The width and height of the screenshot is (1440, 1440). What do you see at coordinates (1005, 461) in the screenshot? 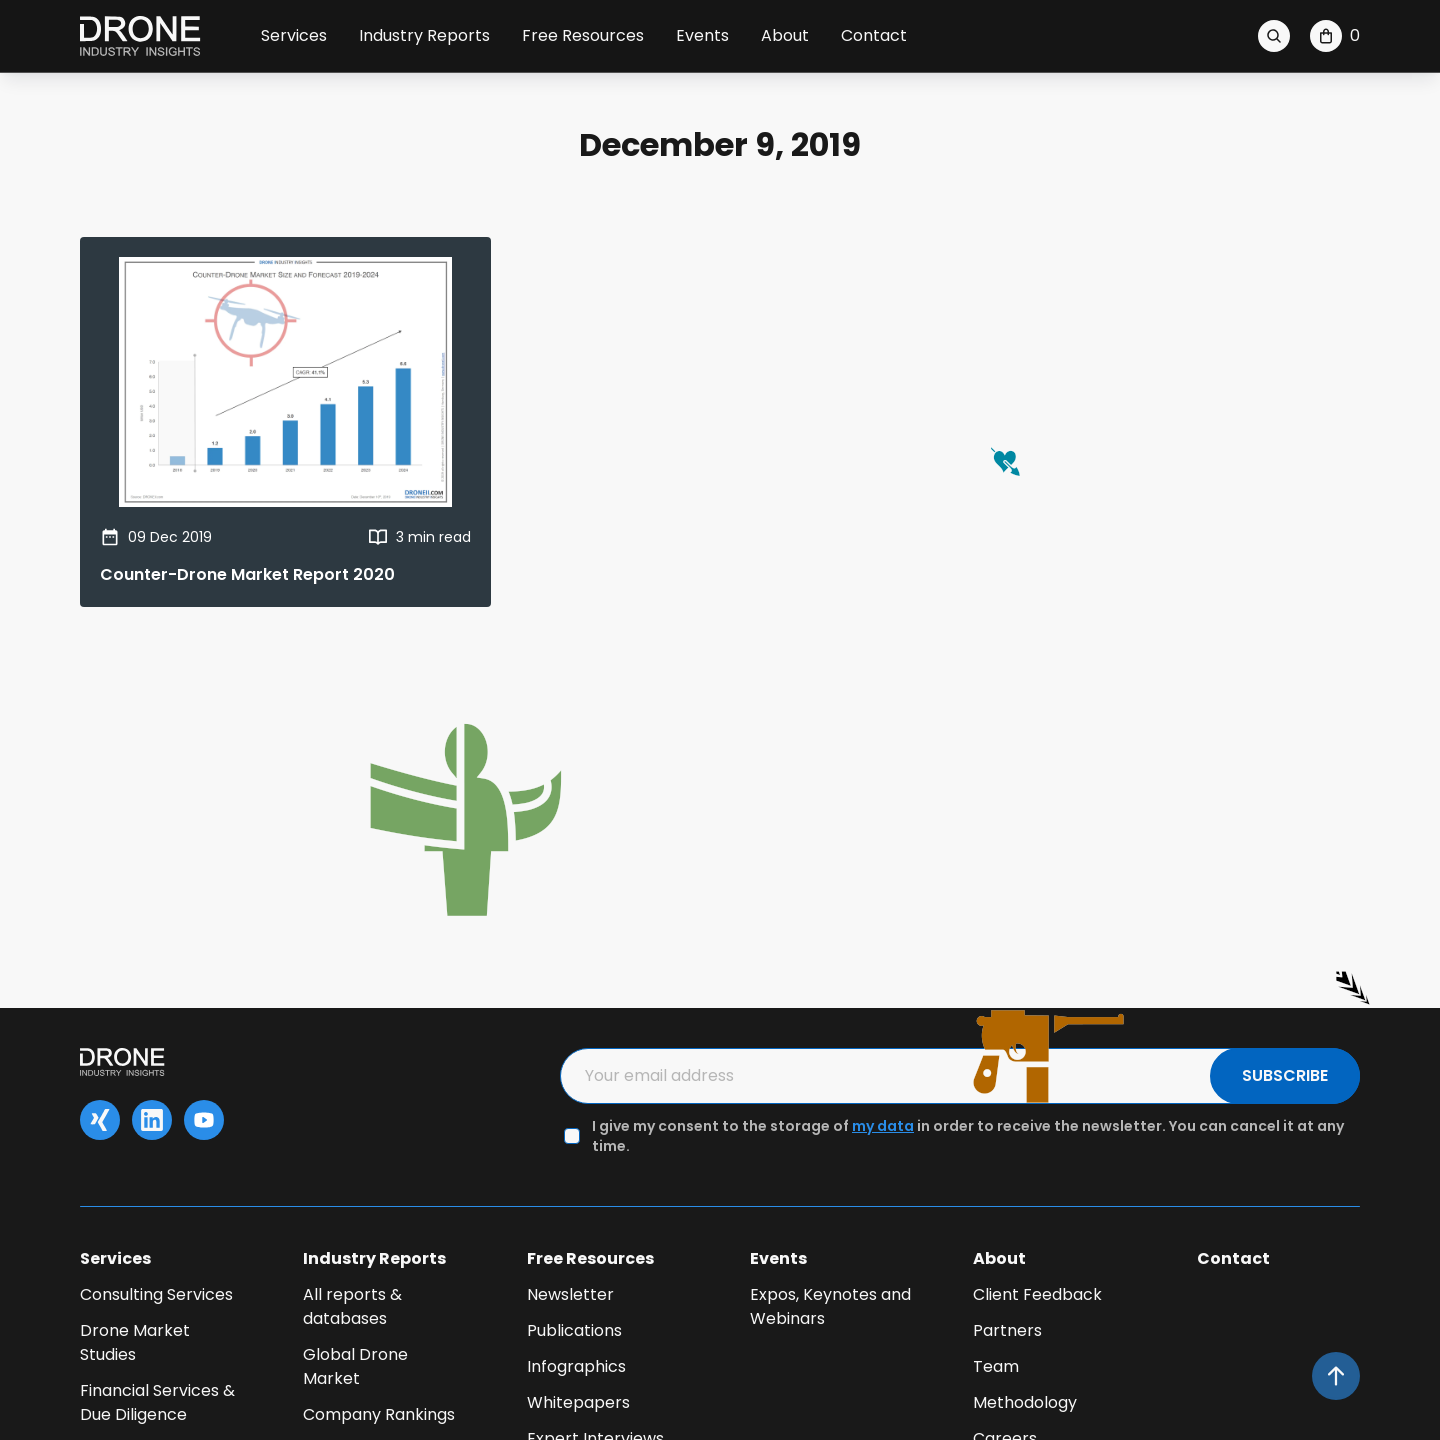
I see `indicates a match or romantic connection in a dating app` at bounding box center [1005, 461].